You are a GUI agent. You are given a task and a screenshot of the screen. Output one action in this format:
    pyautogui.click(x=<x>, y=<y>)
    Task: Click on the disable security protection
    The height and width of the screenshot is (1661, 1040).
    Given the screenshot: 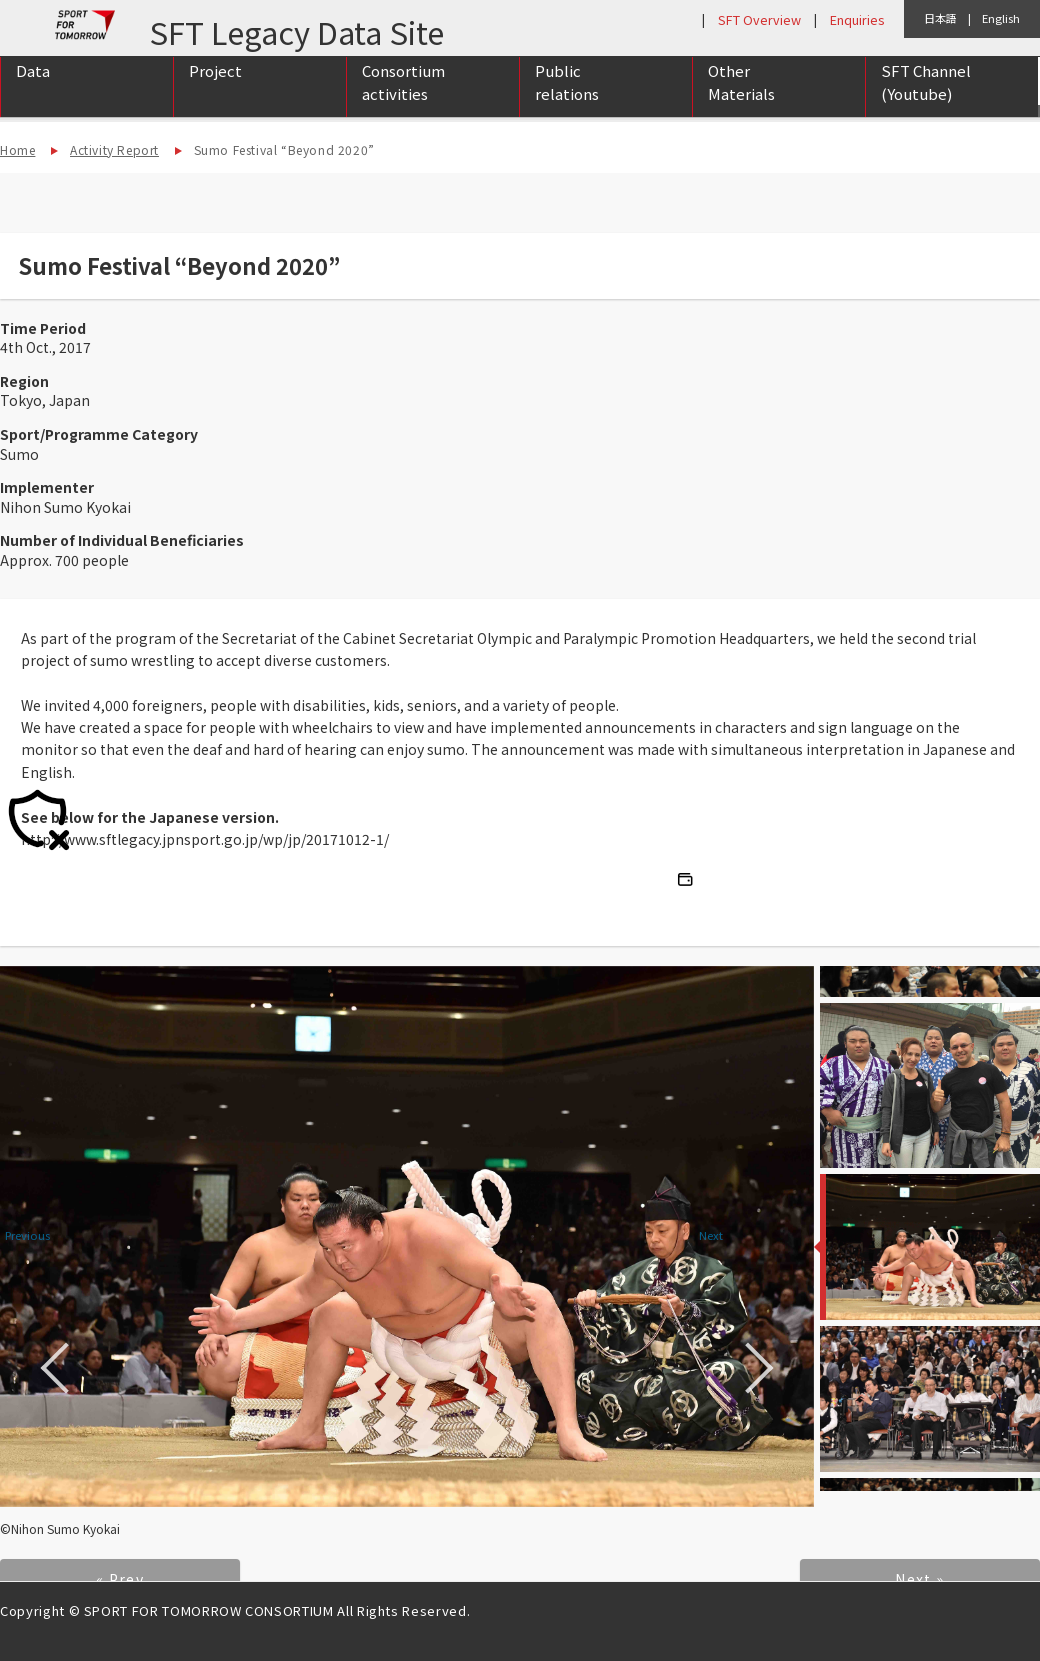 What is the action you would take?
    pyautogui.click(x=37, y=818)
    